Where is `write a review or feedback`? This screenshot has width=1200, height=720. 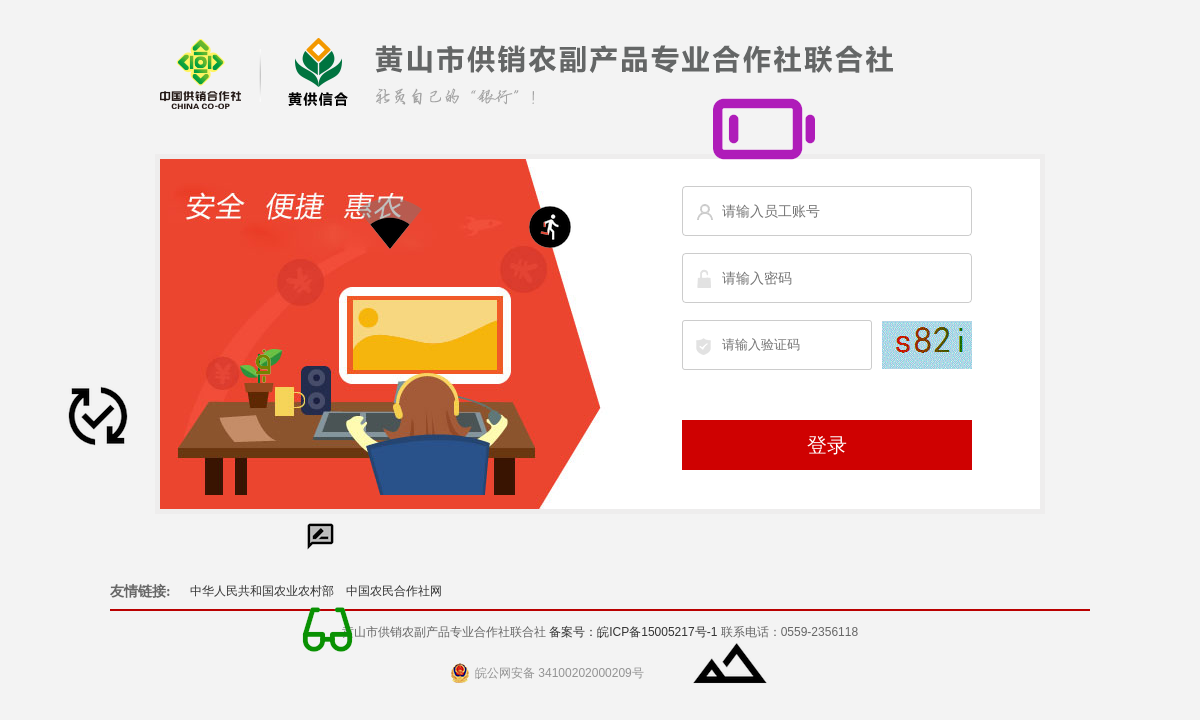
write a review or feedback is located at coordinates (320, 536).